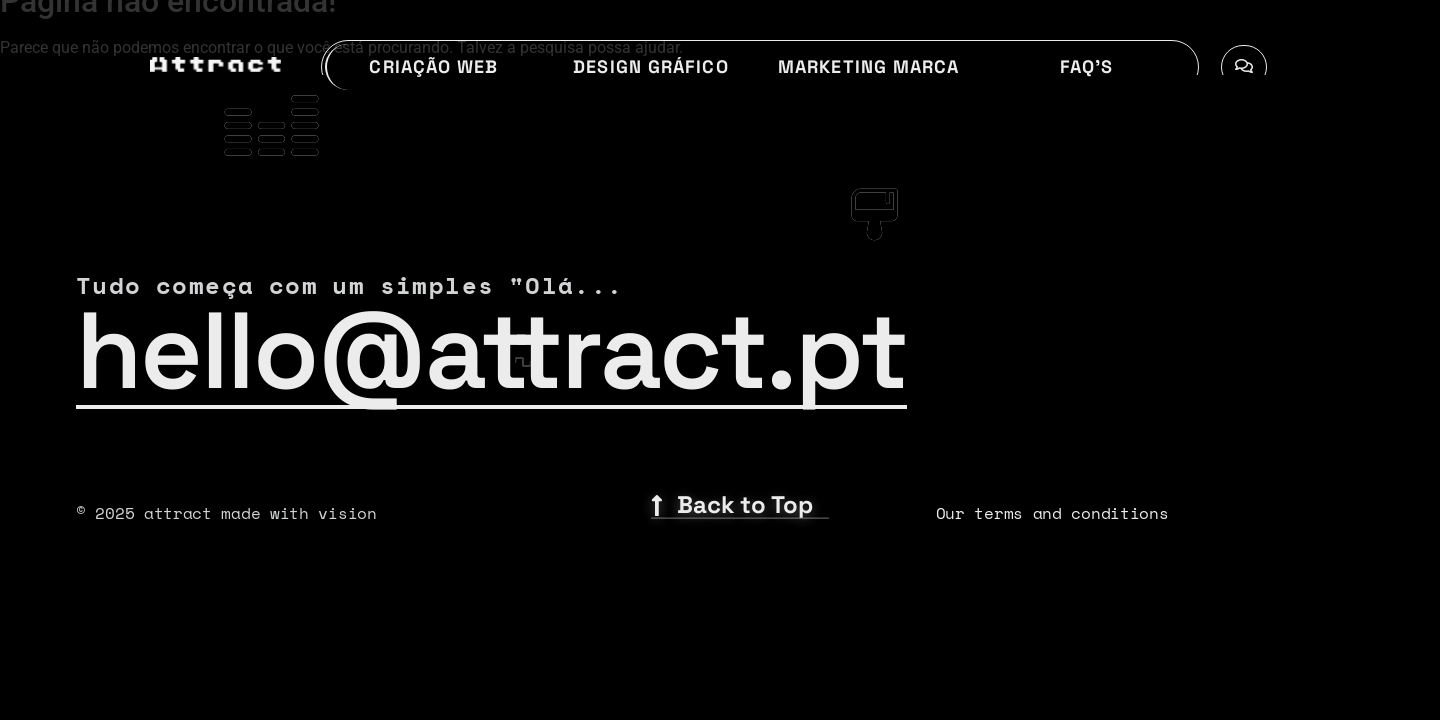  What do you see at coordinates (523, 362) in the screenshot?
I see `toggle square wave audio signal` at bounding box center [523, 362].